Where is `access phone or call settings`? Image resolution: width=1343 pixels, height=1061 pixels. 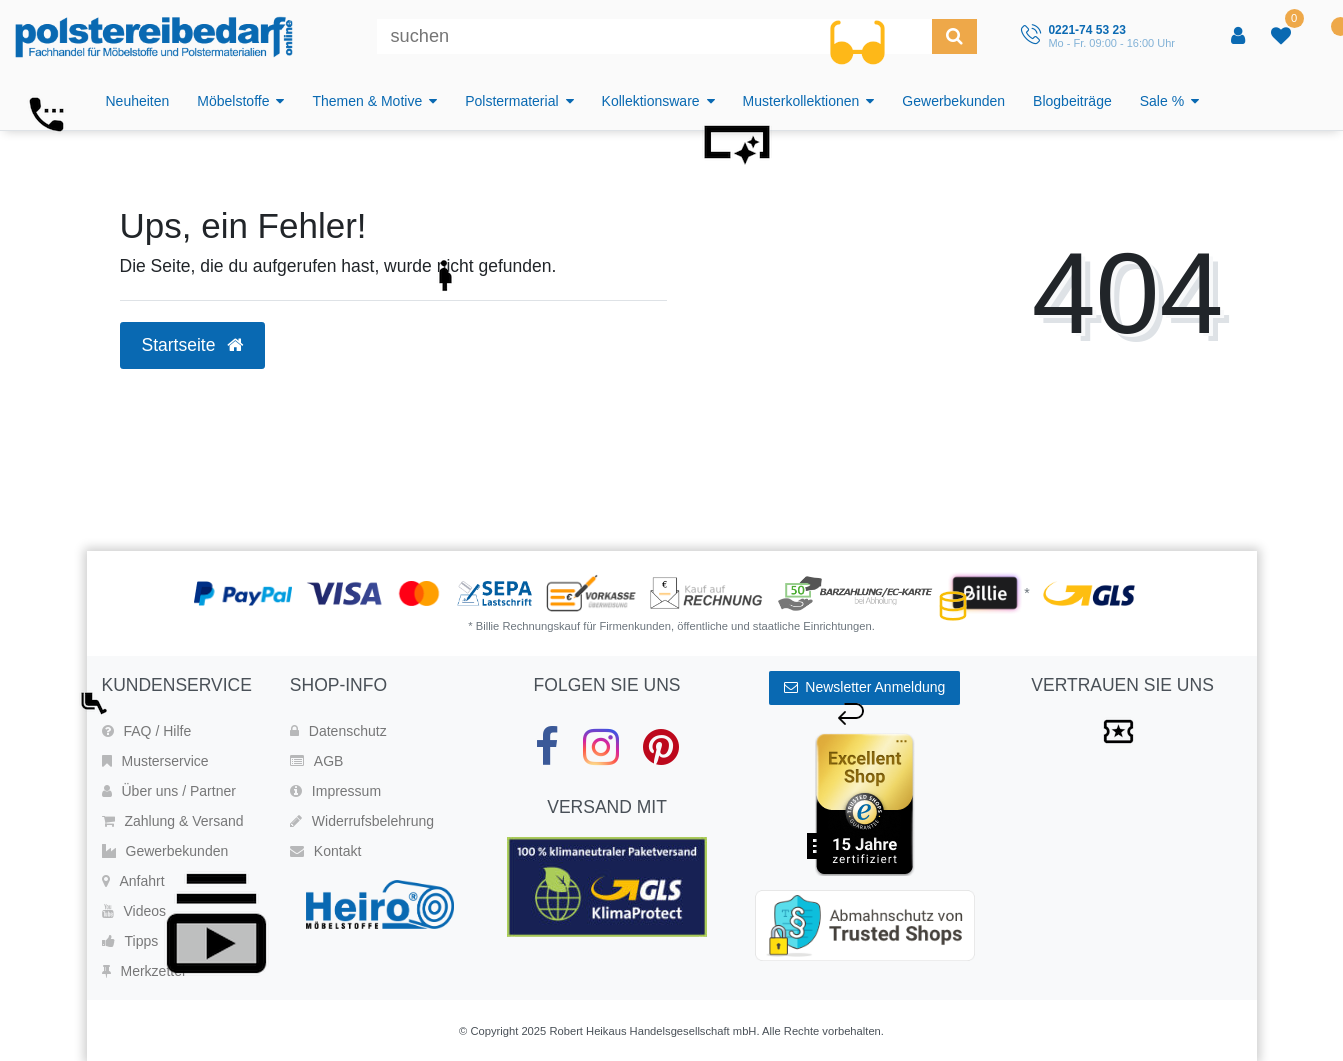
access phone or call settings is located at coordinates (46, 114).